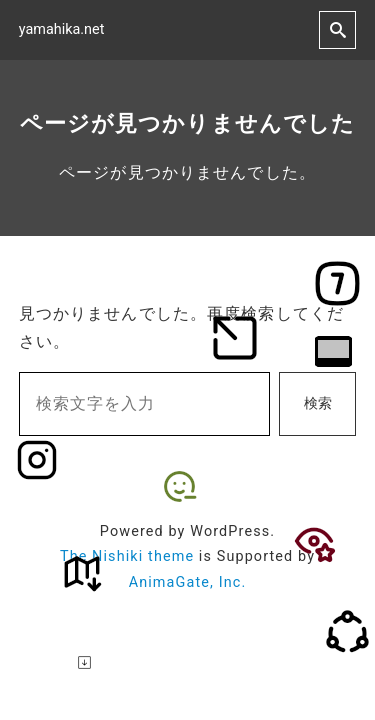  What do you see at coordinates (333, 351) in the screenshot?
I see `video player with caption or label area` at bounding box center [333, 351].